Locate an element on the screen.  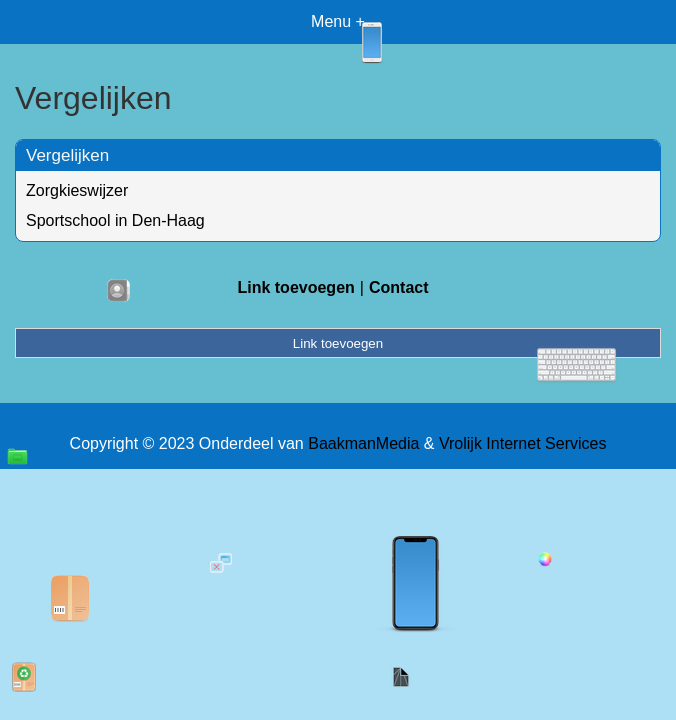
connect to a wireless keyboard is located at coordinates (576, 364).